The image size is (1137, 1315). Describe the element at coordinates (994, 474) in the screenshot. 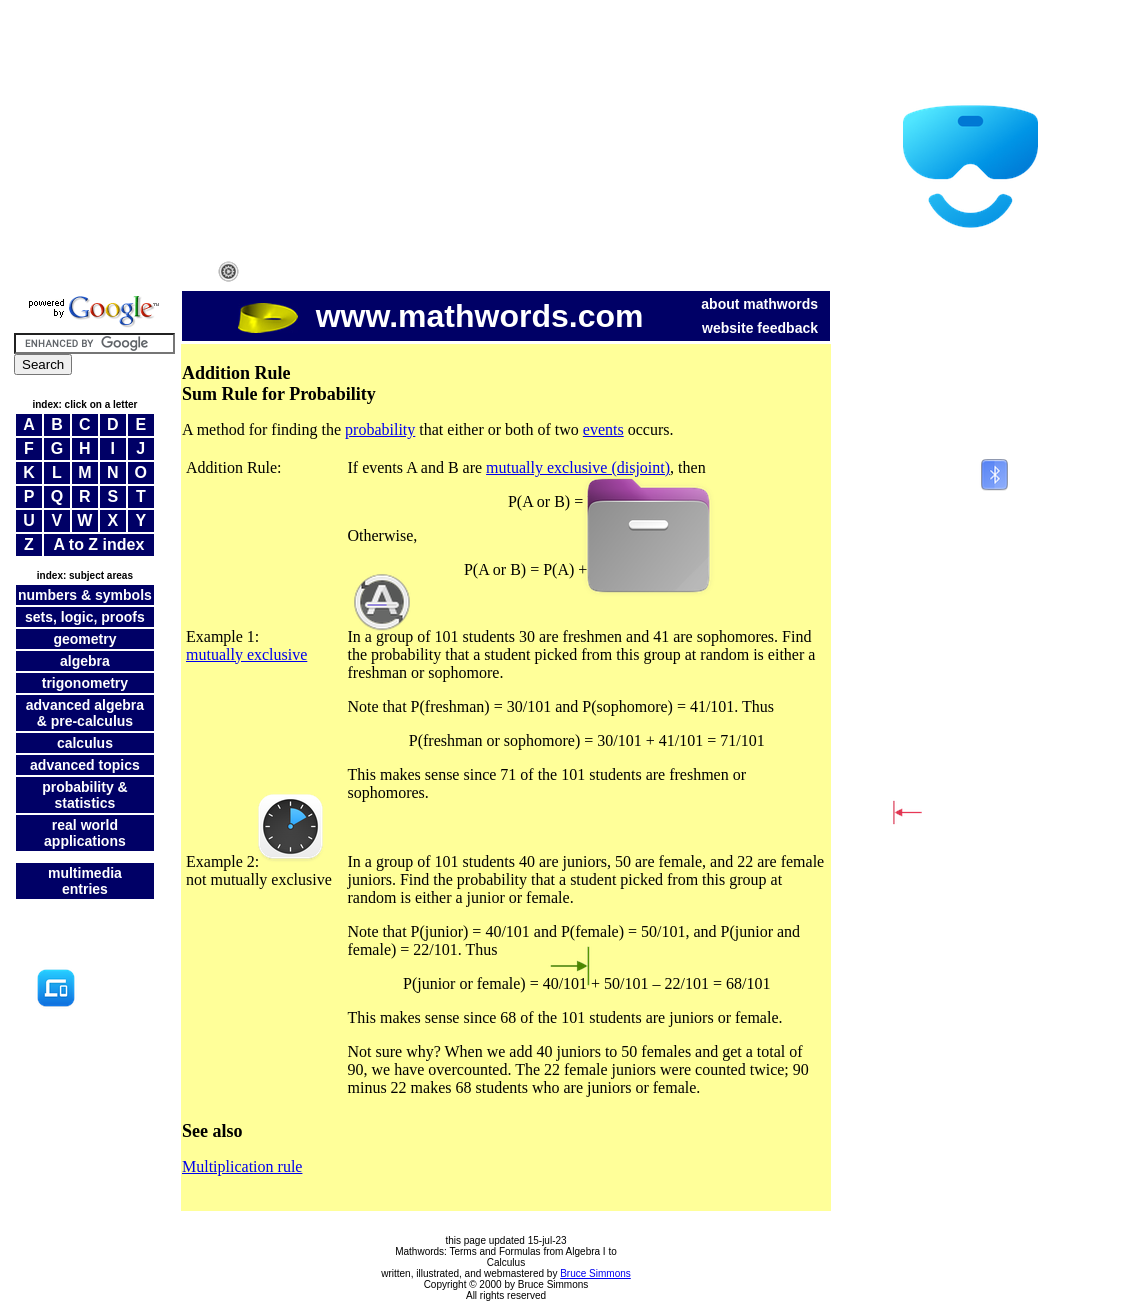

I see `access bluetooth settings` at that location.